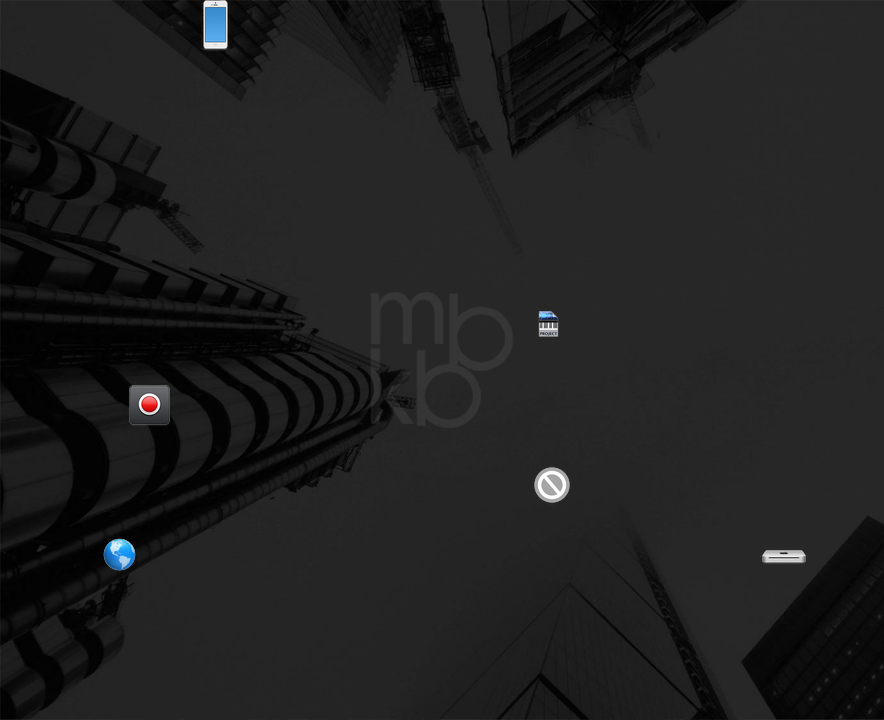 The image size is (884, 720). Describe the element at coordinates (215, 25) in the screenshot. I see `connect or sync an iPhone device` at that location.